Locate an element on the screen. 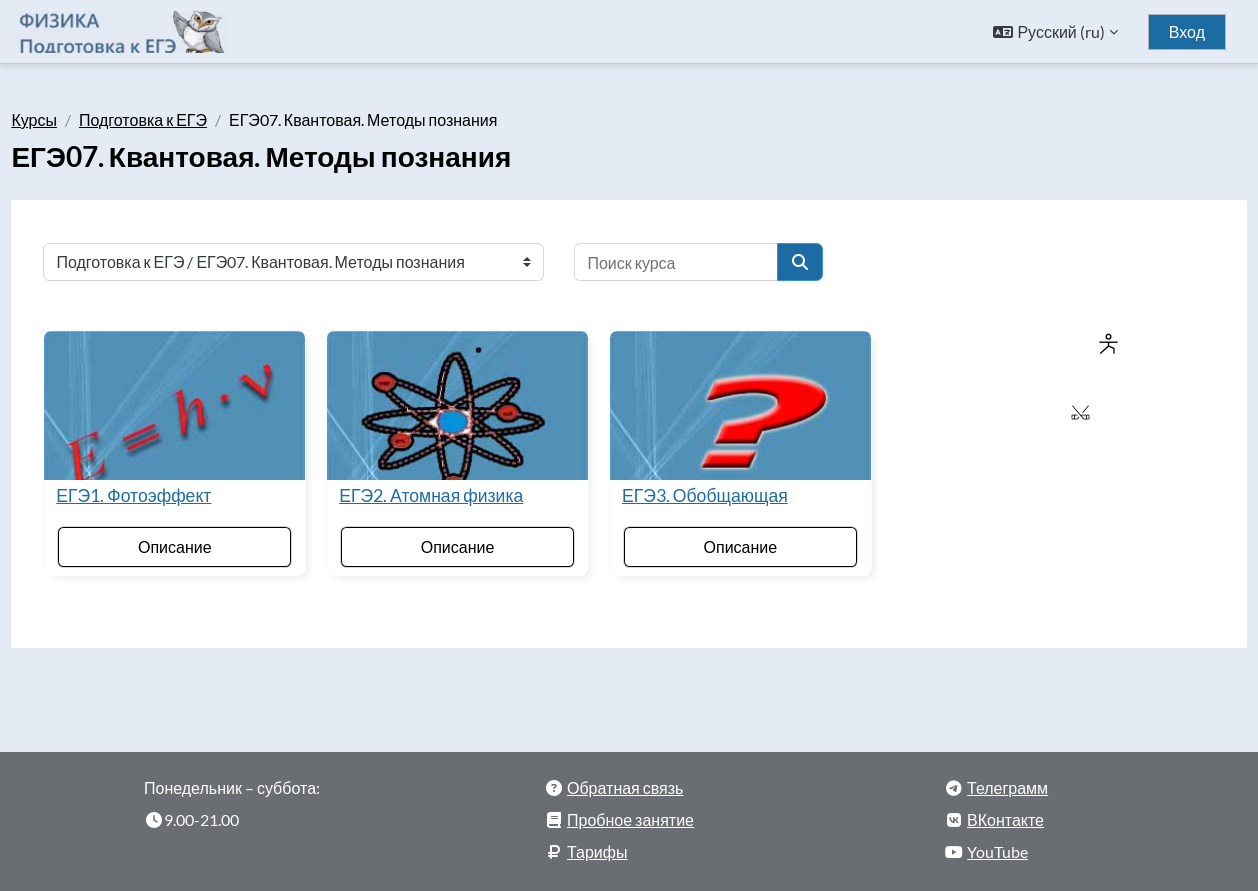  access tai chi or meditation exercises is located at coordinates (1108, 344).